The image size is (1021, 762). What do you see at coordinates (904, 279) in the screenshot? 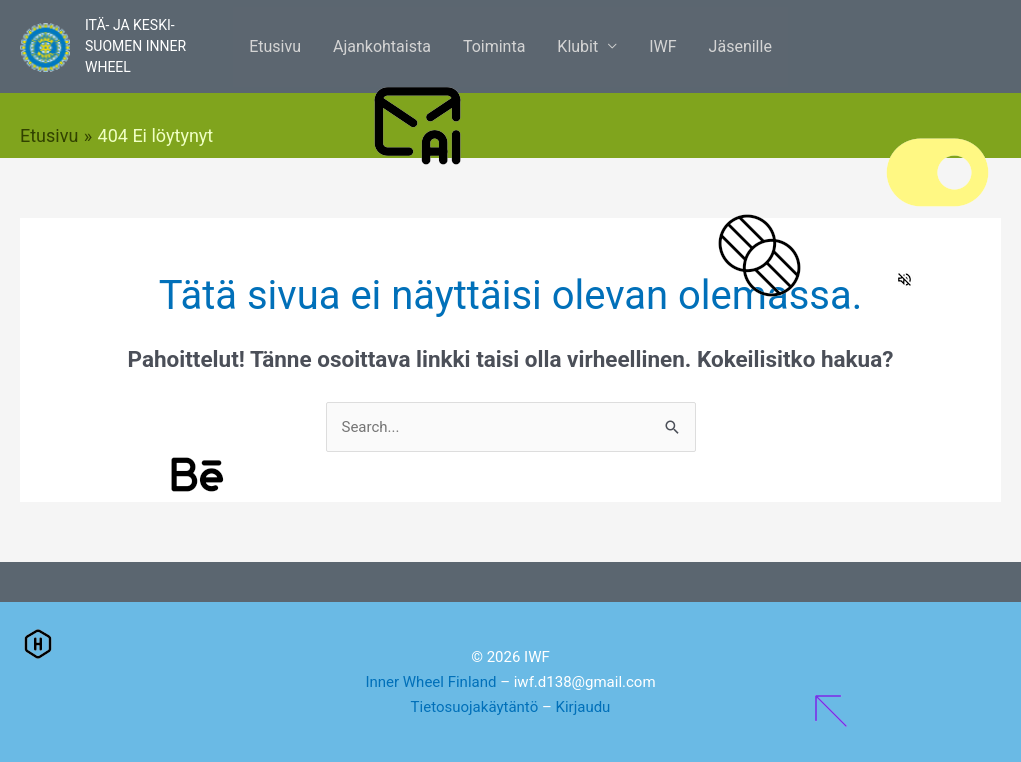
I see `mute audio or sound` at bounding box center [904, 279].